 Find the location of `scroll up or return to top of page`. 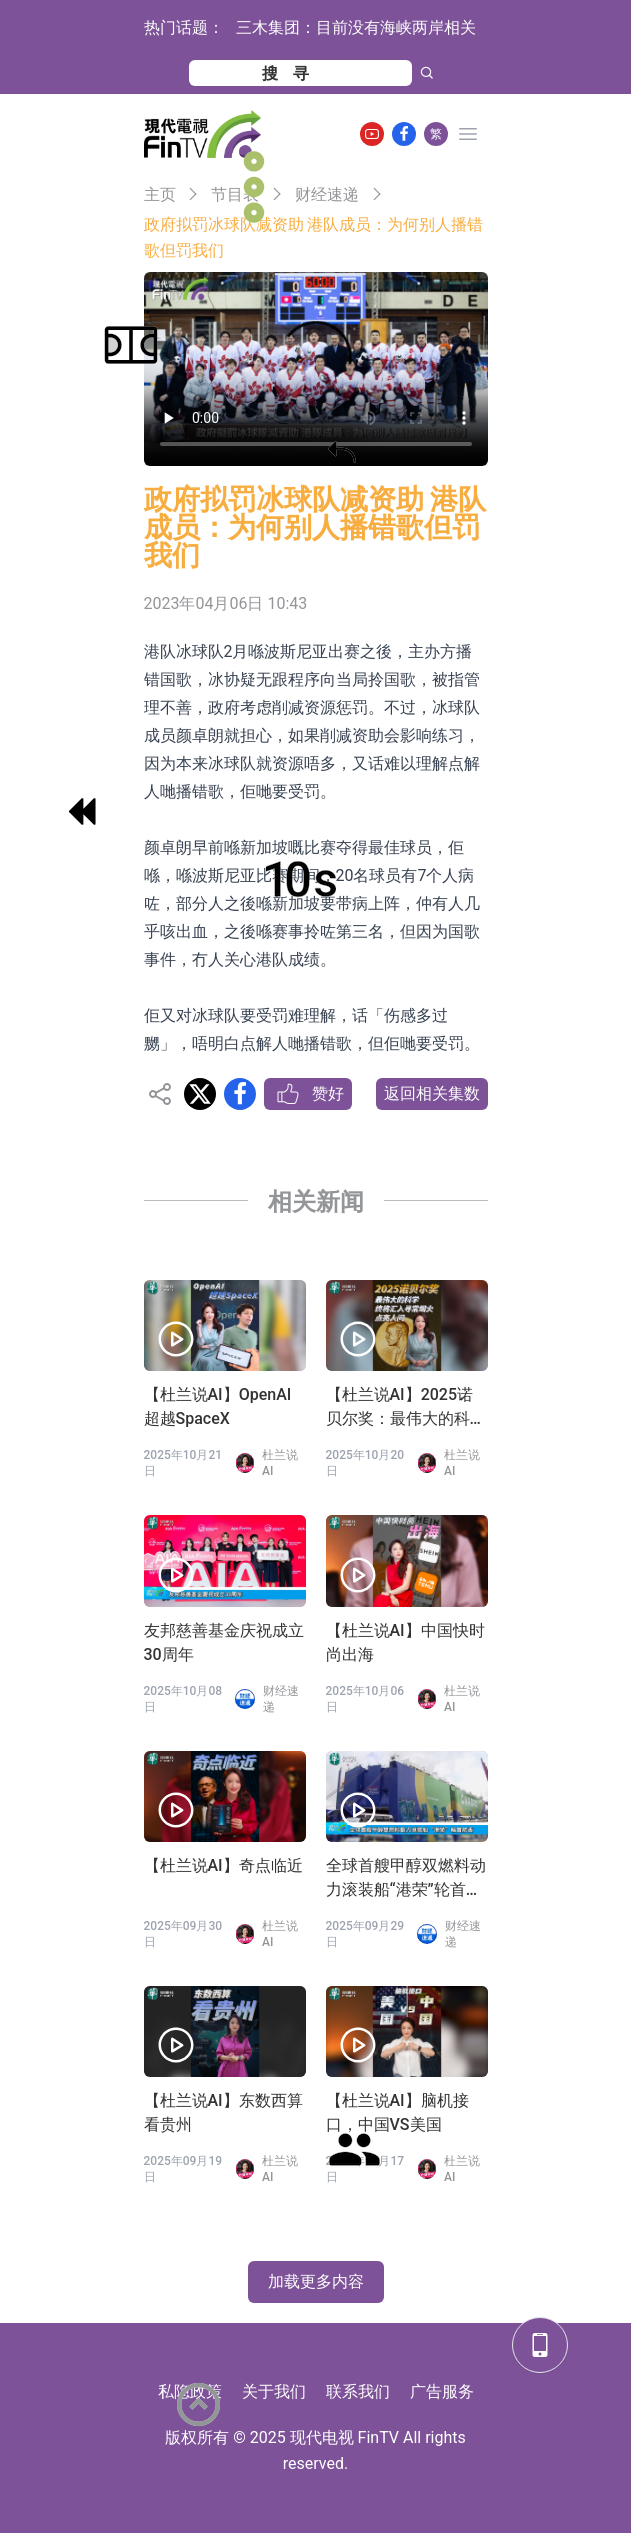

scroll up or return to top of page is located at coordinates (198, 2404).